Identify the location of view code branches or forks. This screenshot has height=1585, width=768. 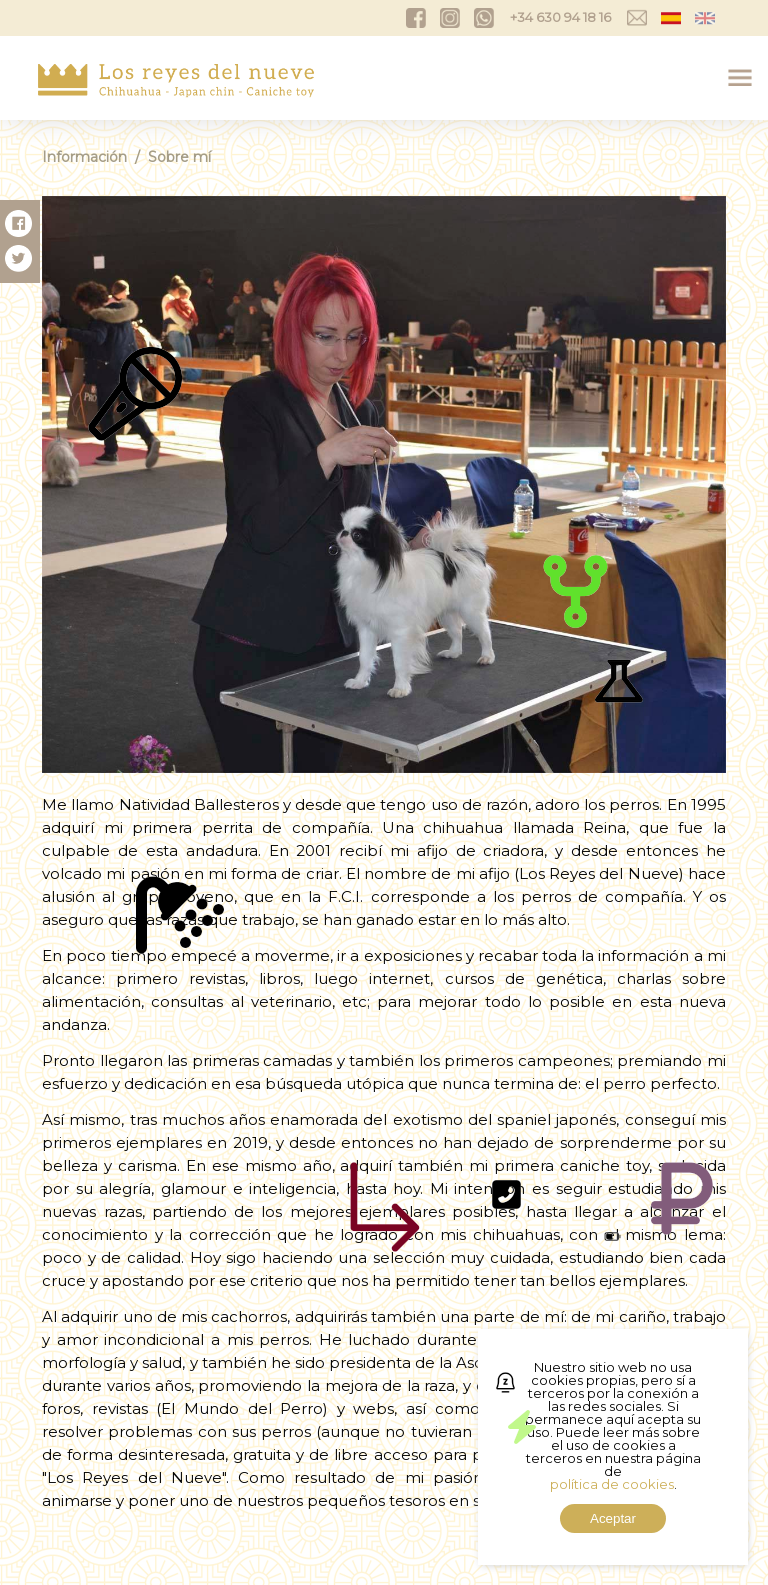
(575, 591).